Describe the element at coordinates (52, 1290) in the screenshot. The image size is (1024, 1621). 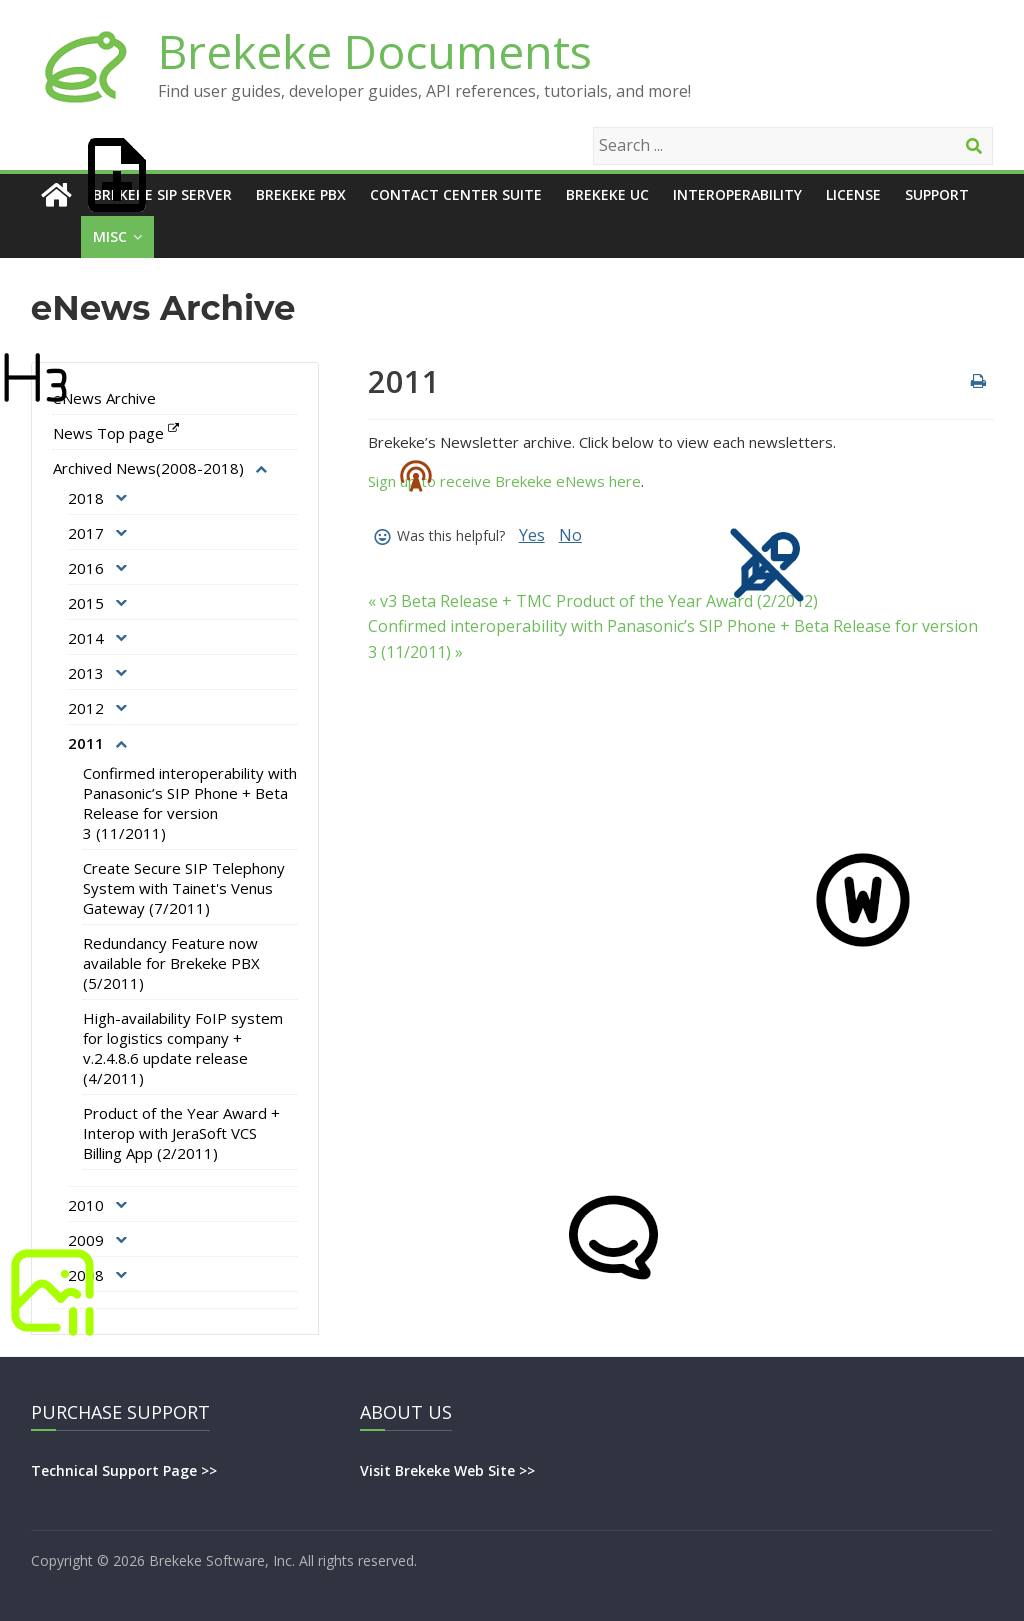
I see `pause photo slideshow or gallery playback` at that location.